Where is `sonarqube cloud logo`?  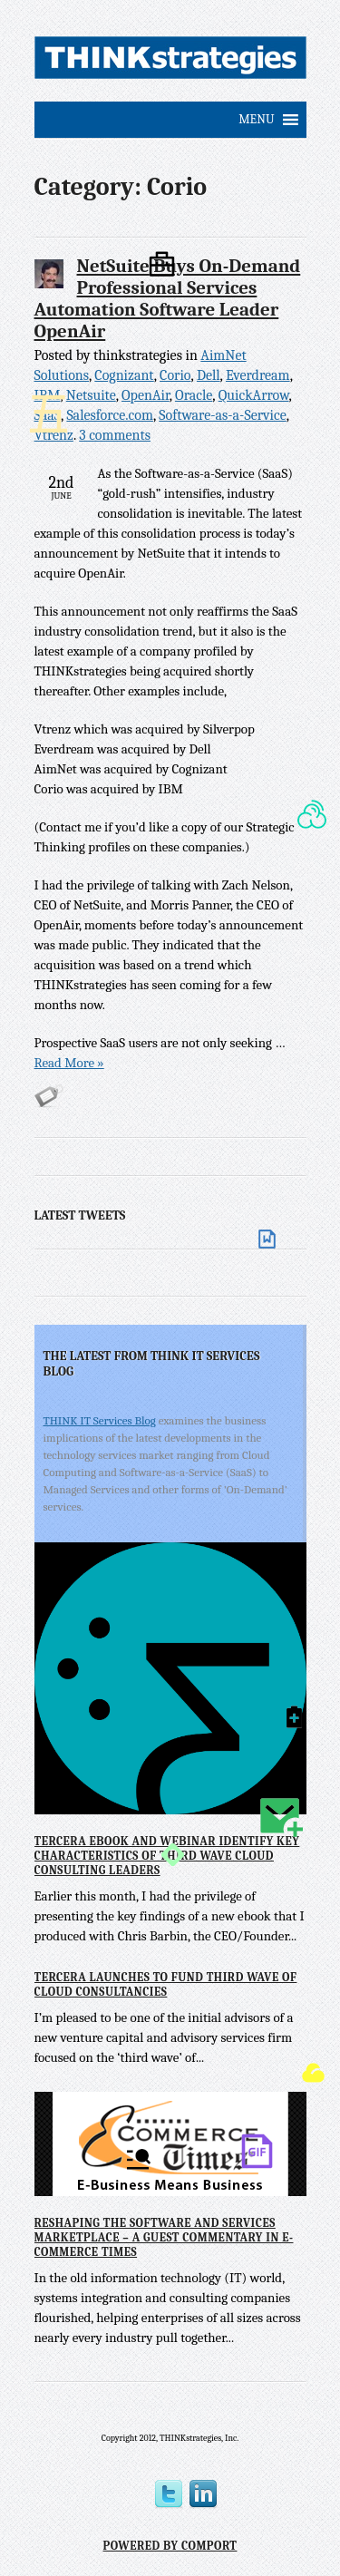
sonarqube cloud logo is located at coordinates (312, 814).